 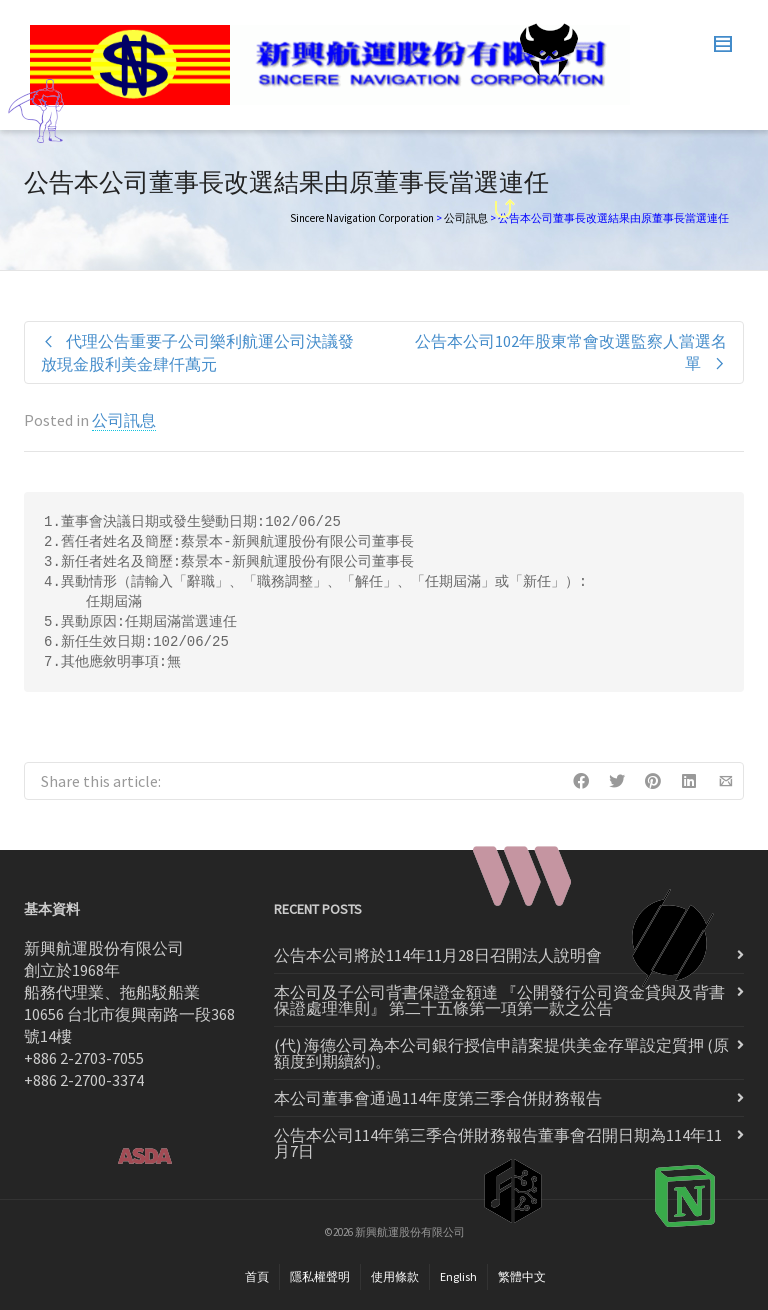 What do you see at coordinates (673, 938) in the screenshot?
I see `open the triller app` at bounding box center [673, 938].